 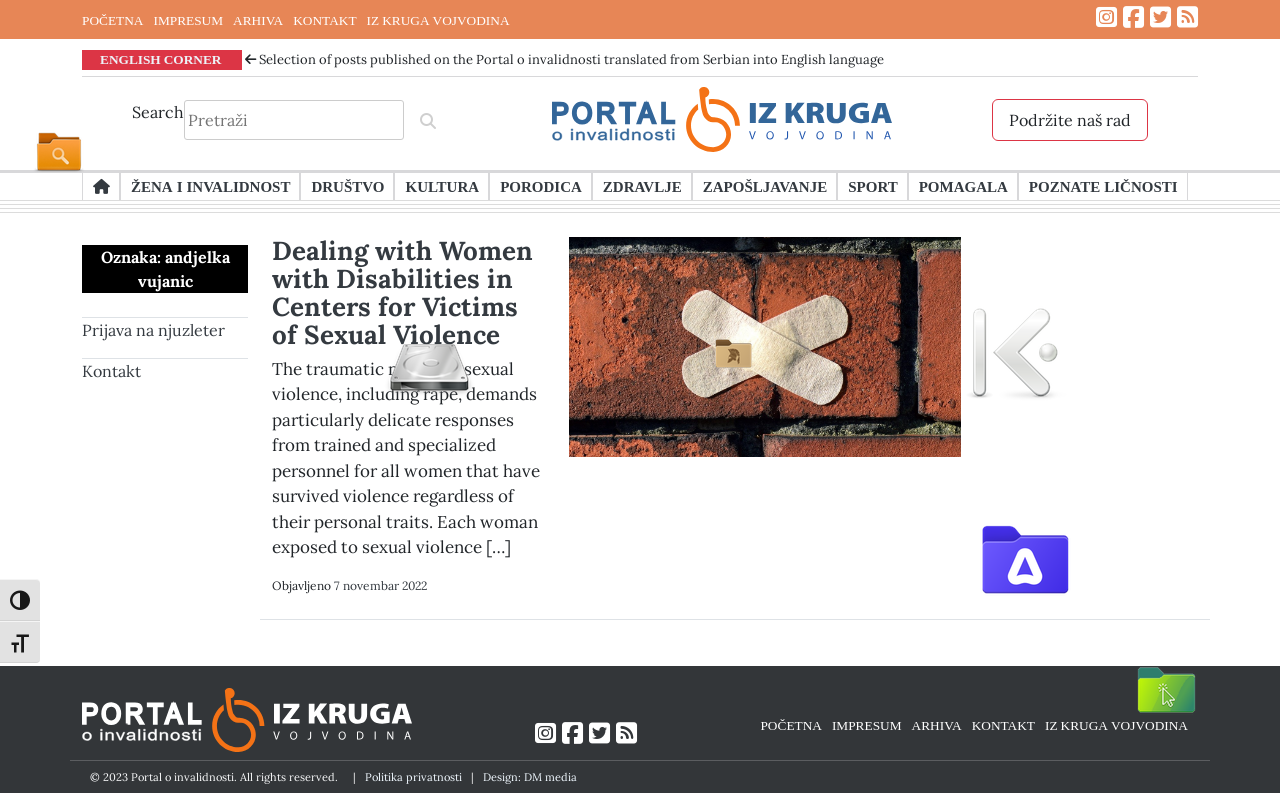 I want to click on access hard drive storage settings, so click(x=429, y=369).